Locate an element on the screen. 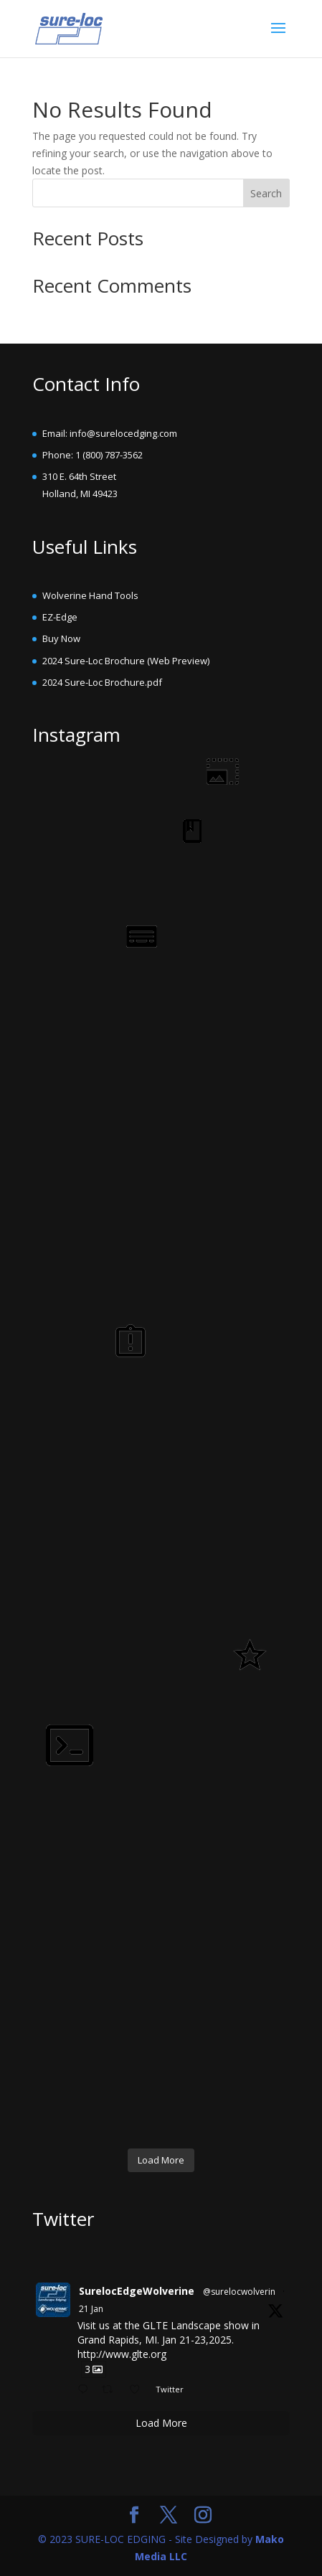 This screenshot has height=2576, width=322. open your library or reading list is located at coordinates (192, 831).